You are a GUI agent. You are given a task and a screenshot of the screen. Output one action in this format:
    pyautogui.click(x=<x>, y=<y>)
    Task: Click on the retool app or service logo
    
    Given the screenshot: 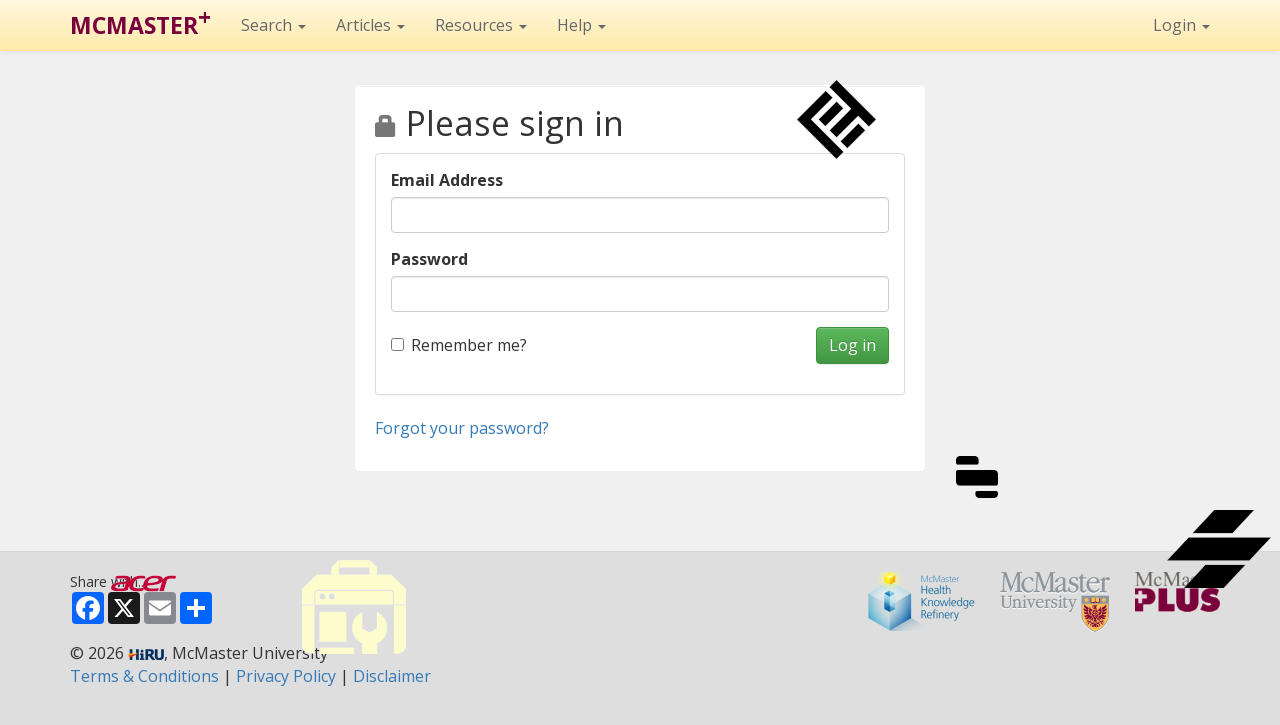 What is the action you would take?
    pyautogui.click(x=977, y=477)
    